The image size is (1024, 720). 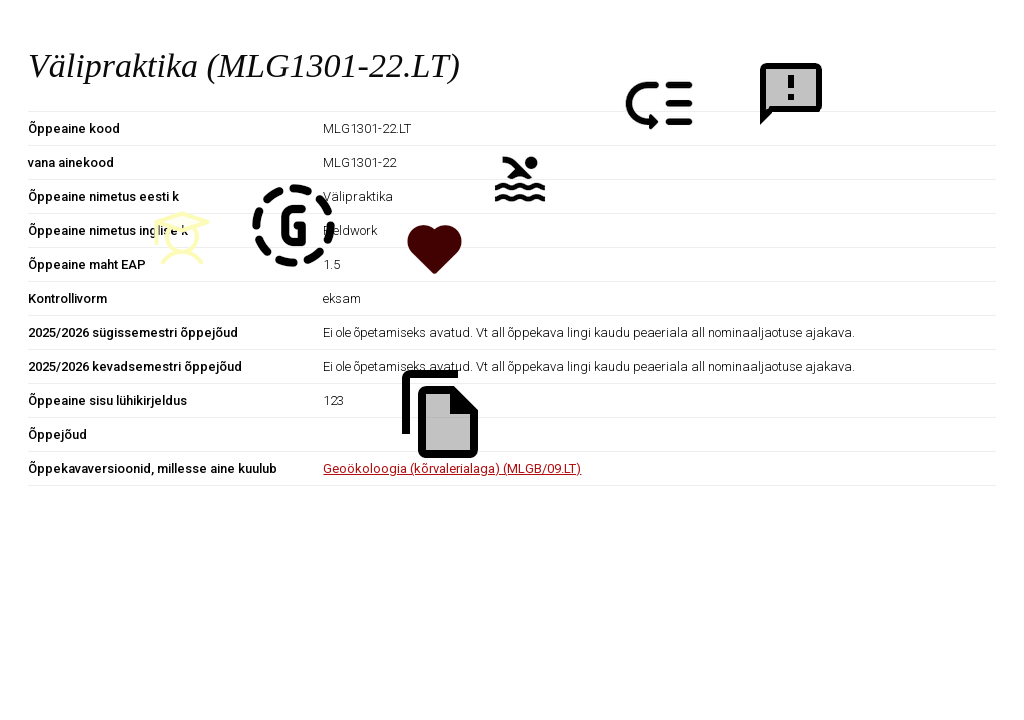 I want to click on indicates a pending or in-progress Google connection, so click(x=293, y=225).